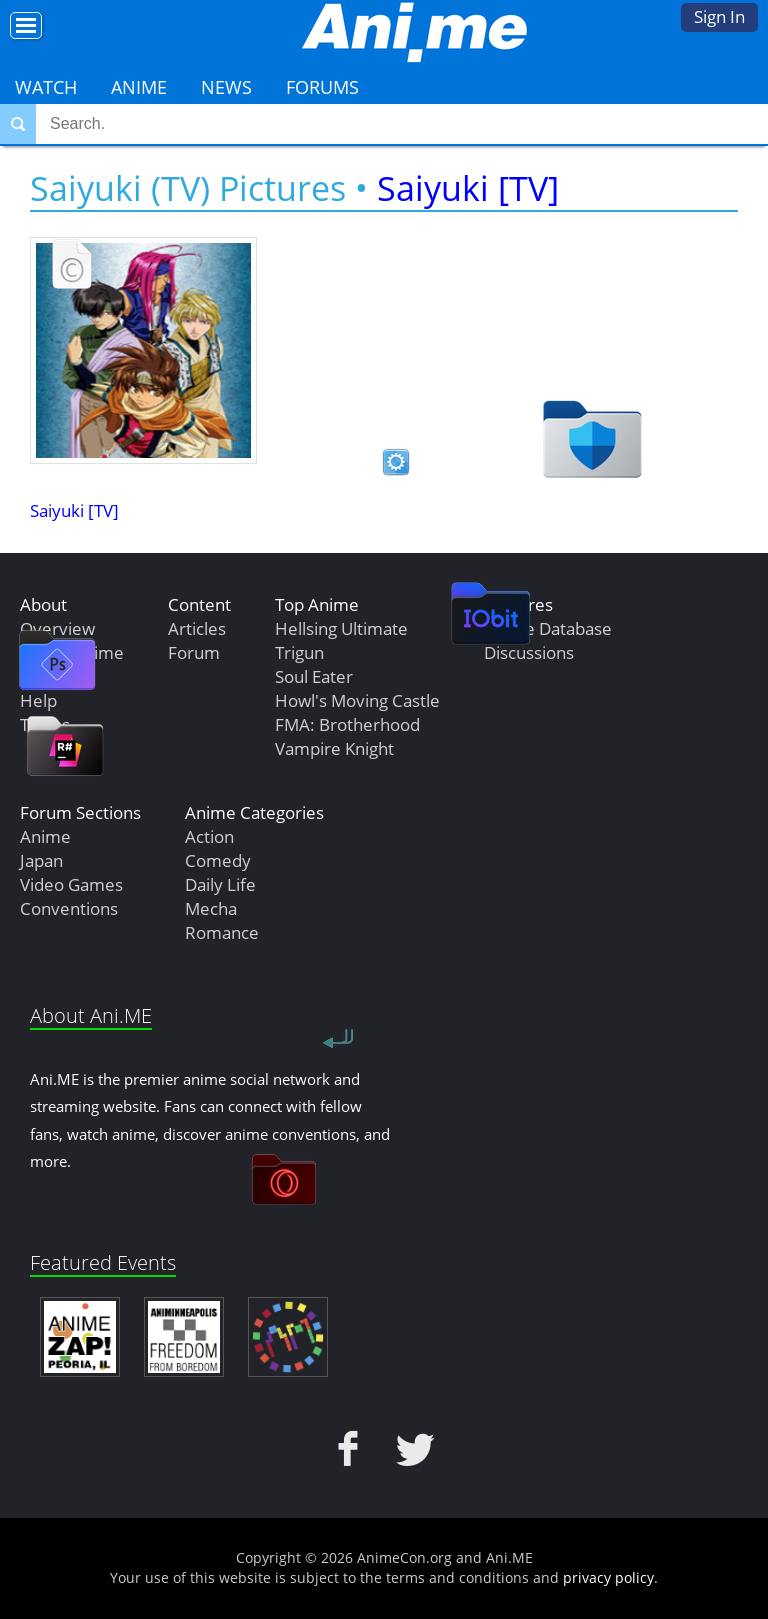 Image resolution: width=768 pixels, height=1619 pixels. What do you see at coordinates (396, 462) in the screenshot?
I see `an MS-DOS executable file` at bounding box center [396, 462].